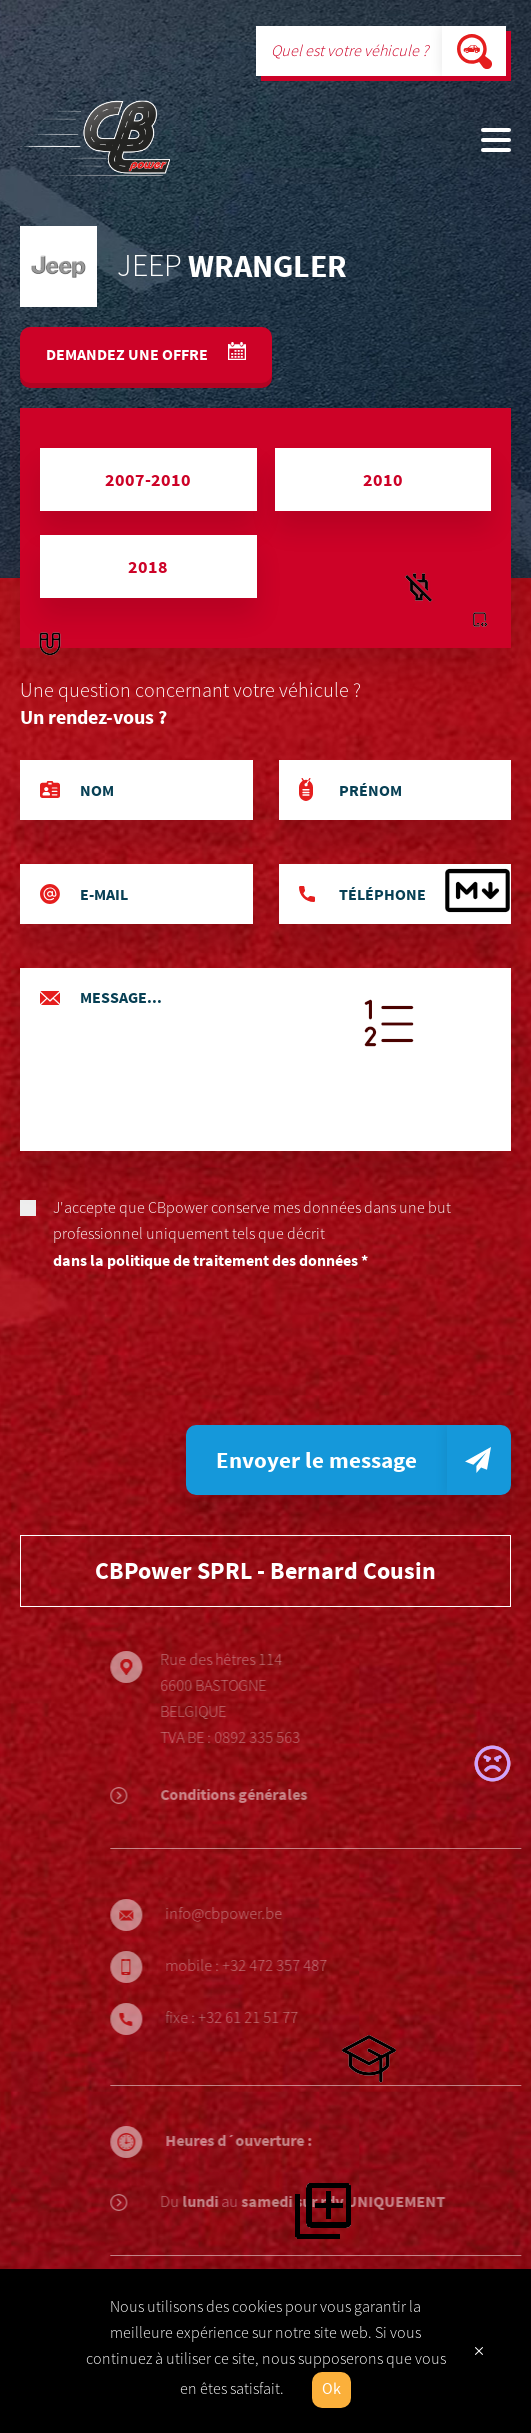 The height and width of the screenshot is (2433, 531). I want to click on create a numbered list, so click(389, 1024).